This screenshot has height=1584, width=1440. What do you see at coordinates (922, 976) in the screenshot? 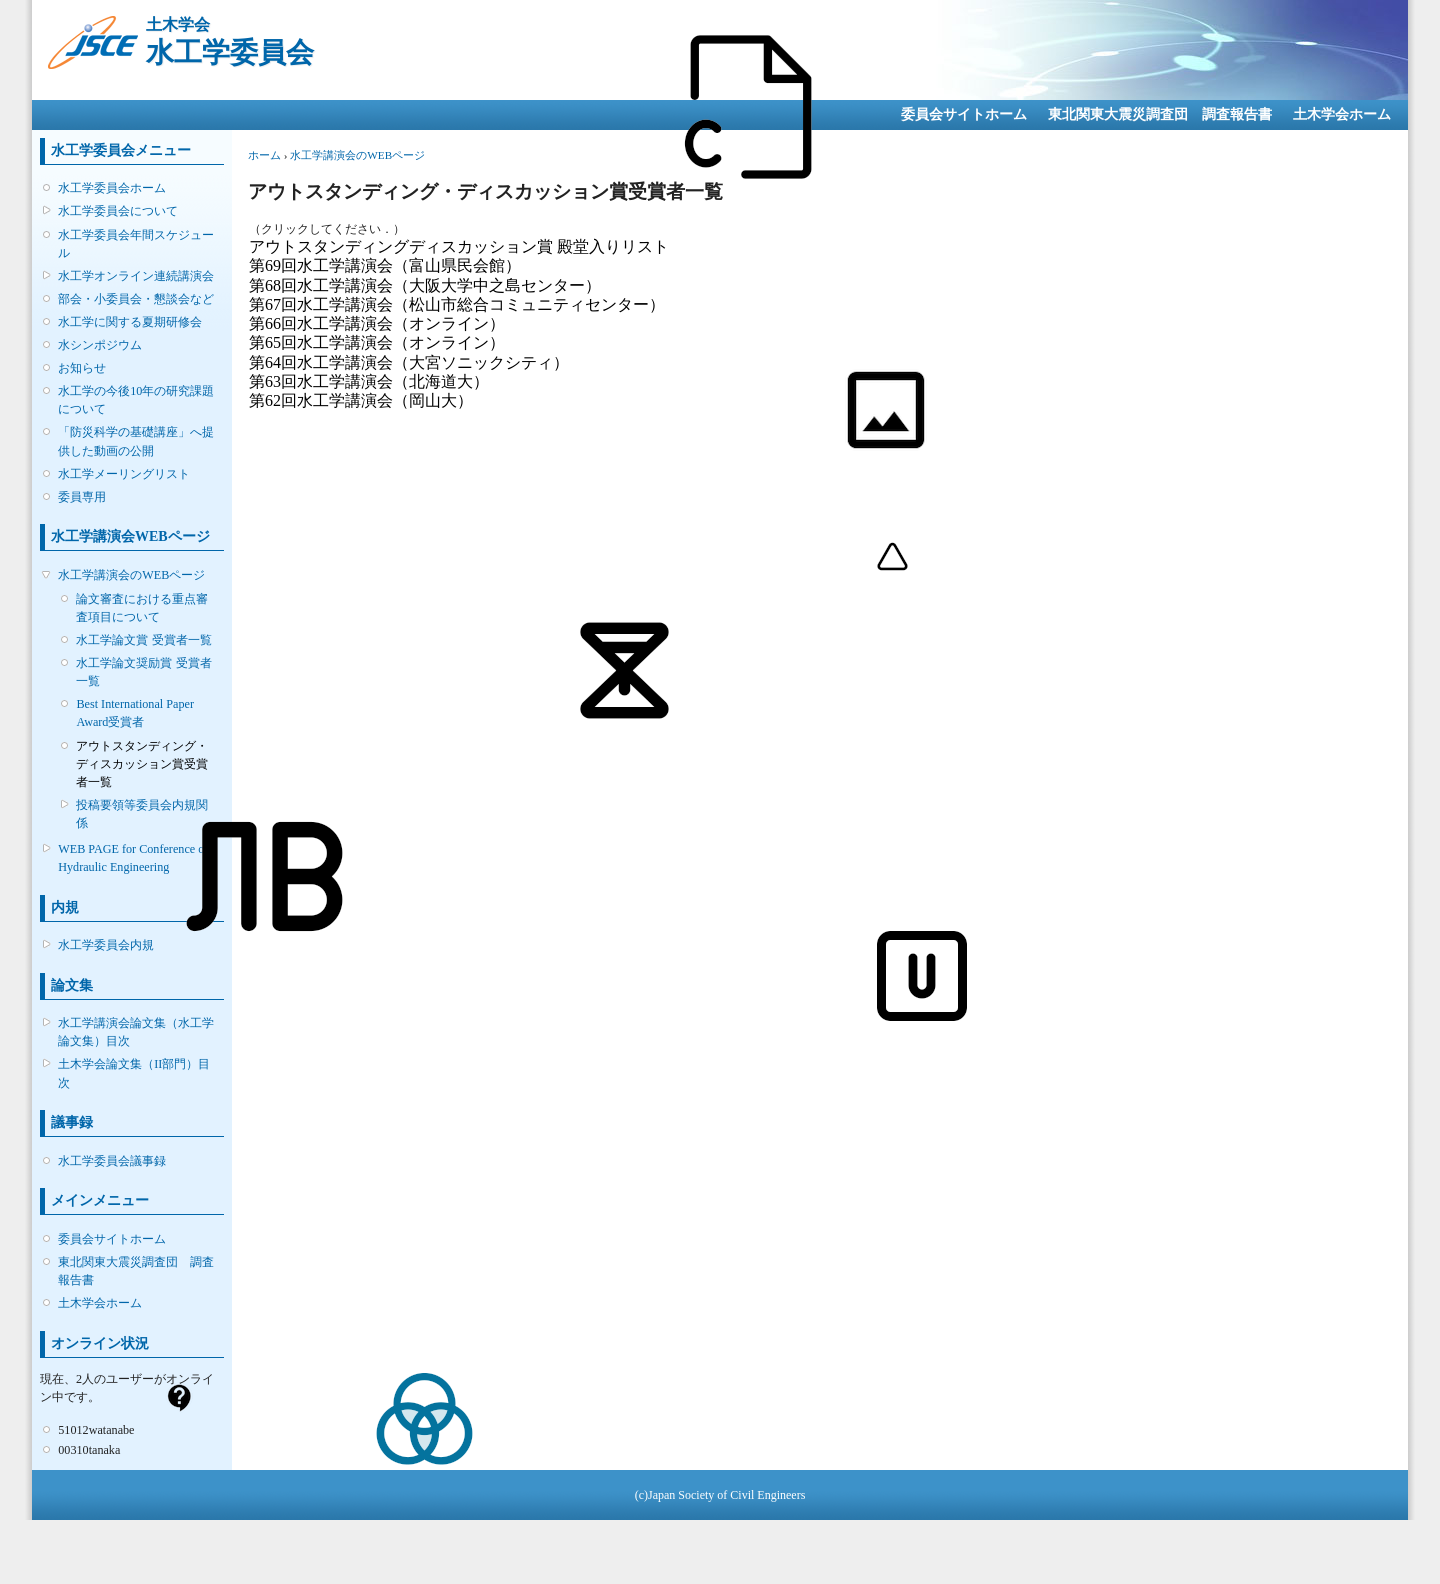
I see `indicates underline text formatting option` at bounding box center [922, 976].